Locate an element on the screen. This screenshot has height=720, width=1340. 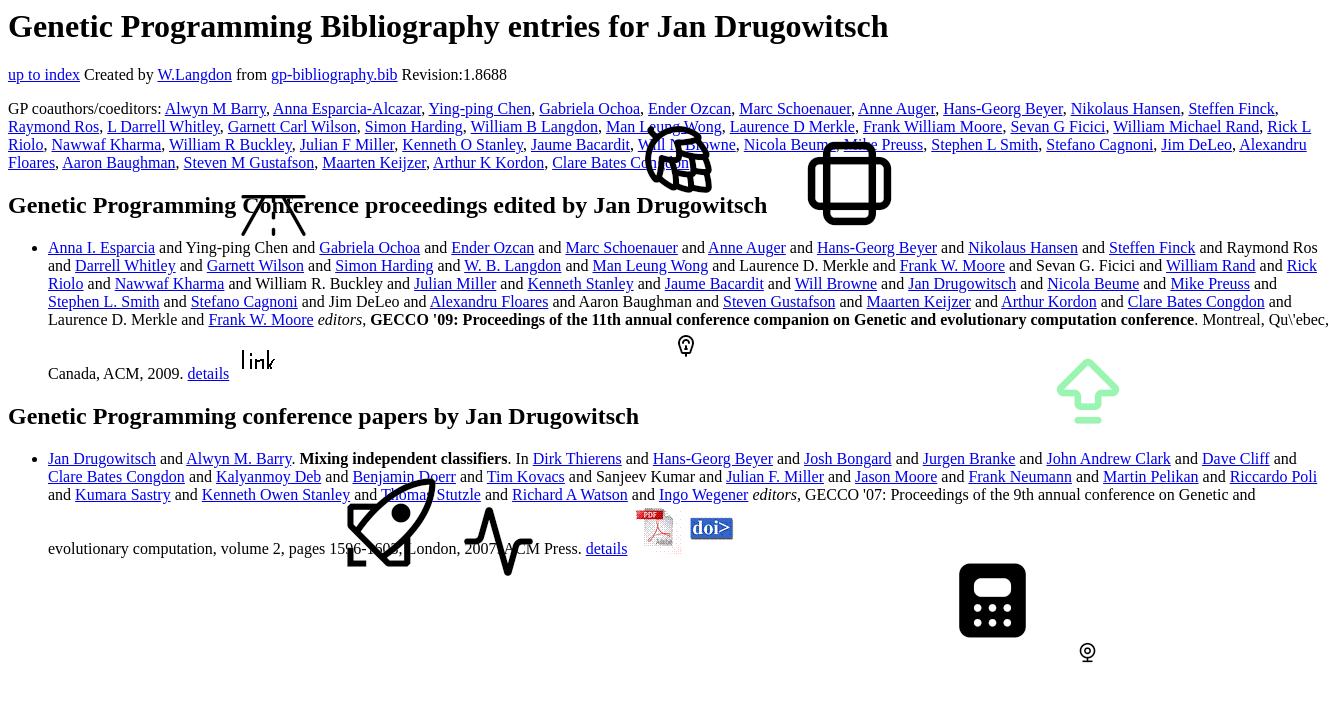
launch or deploy a project is located at coordinates (391, 522).